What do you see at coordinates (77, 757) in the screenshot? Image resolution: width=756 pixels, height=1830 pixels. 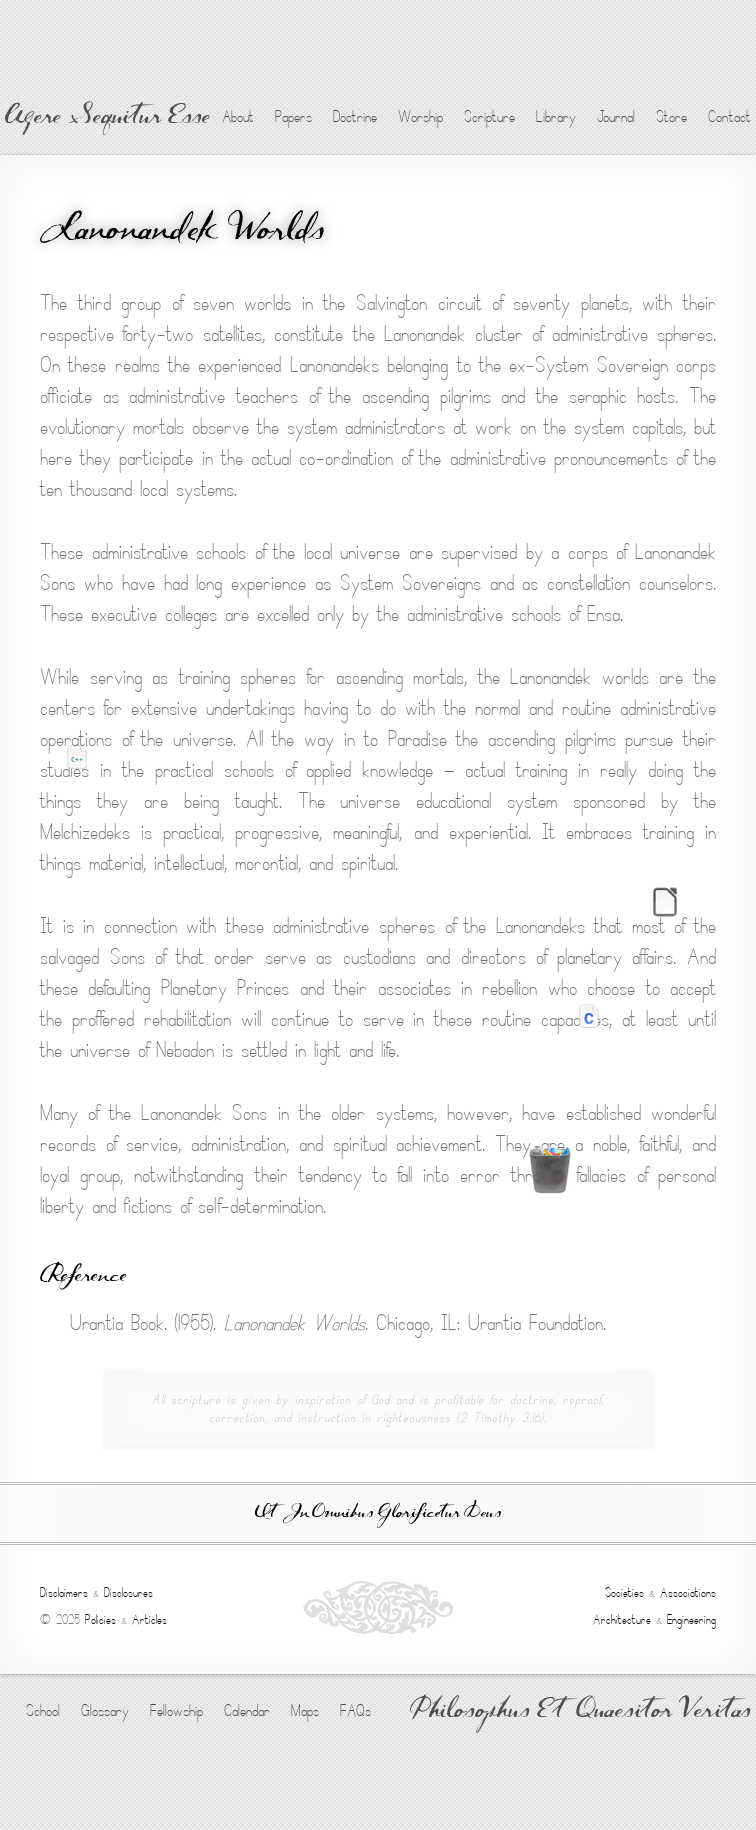 I see `a C++ source code file` at bounding box center [77, 757].